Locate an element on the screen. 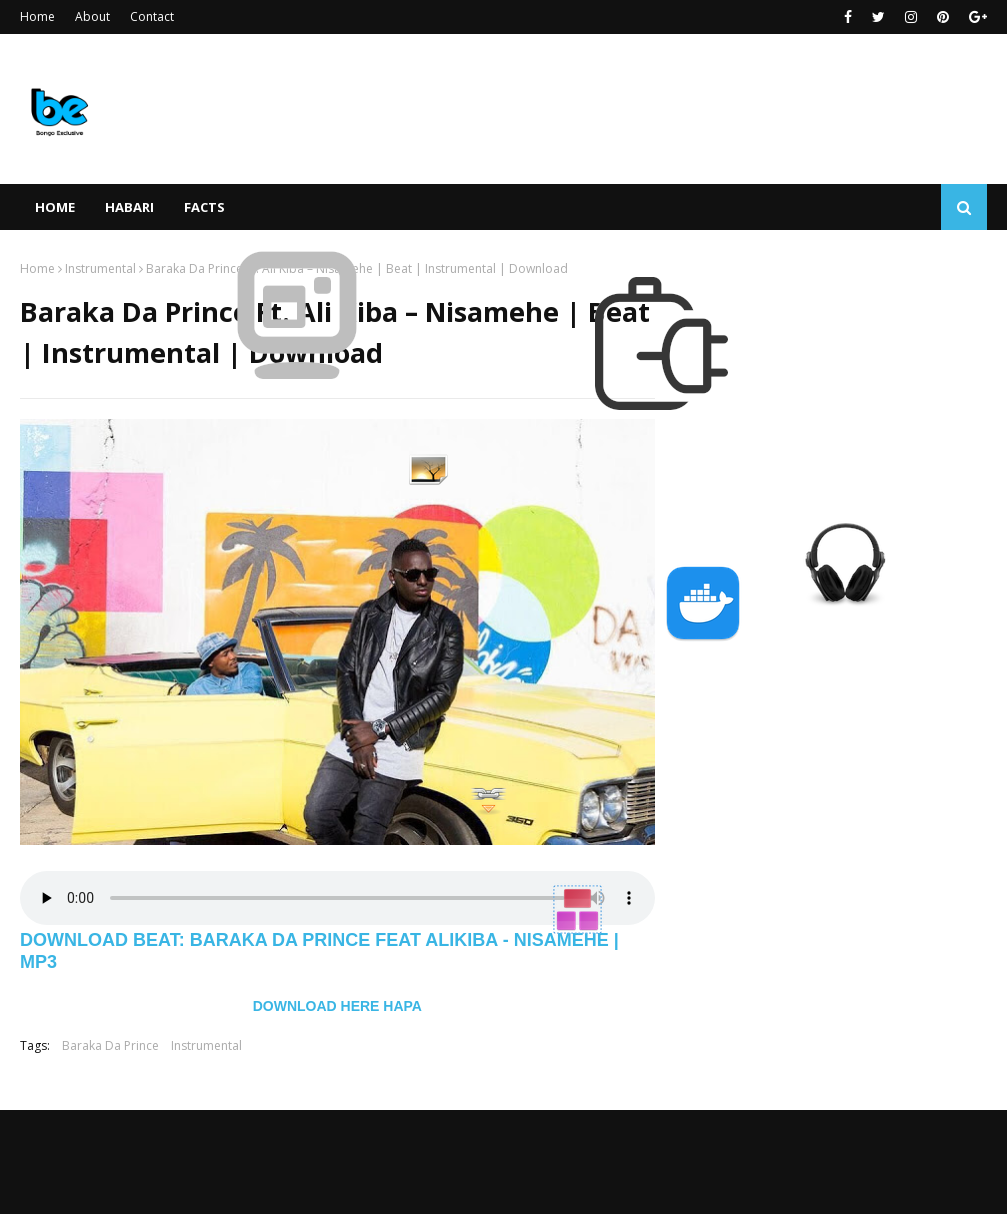  access power and battery settings is located at coordinates (661, 343).